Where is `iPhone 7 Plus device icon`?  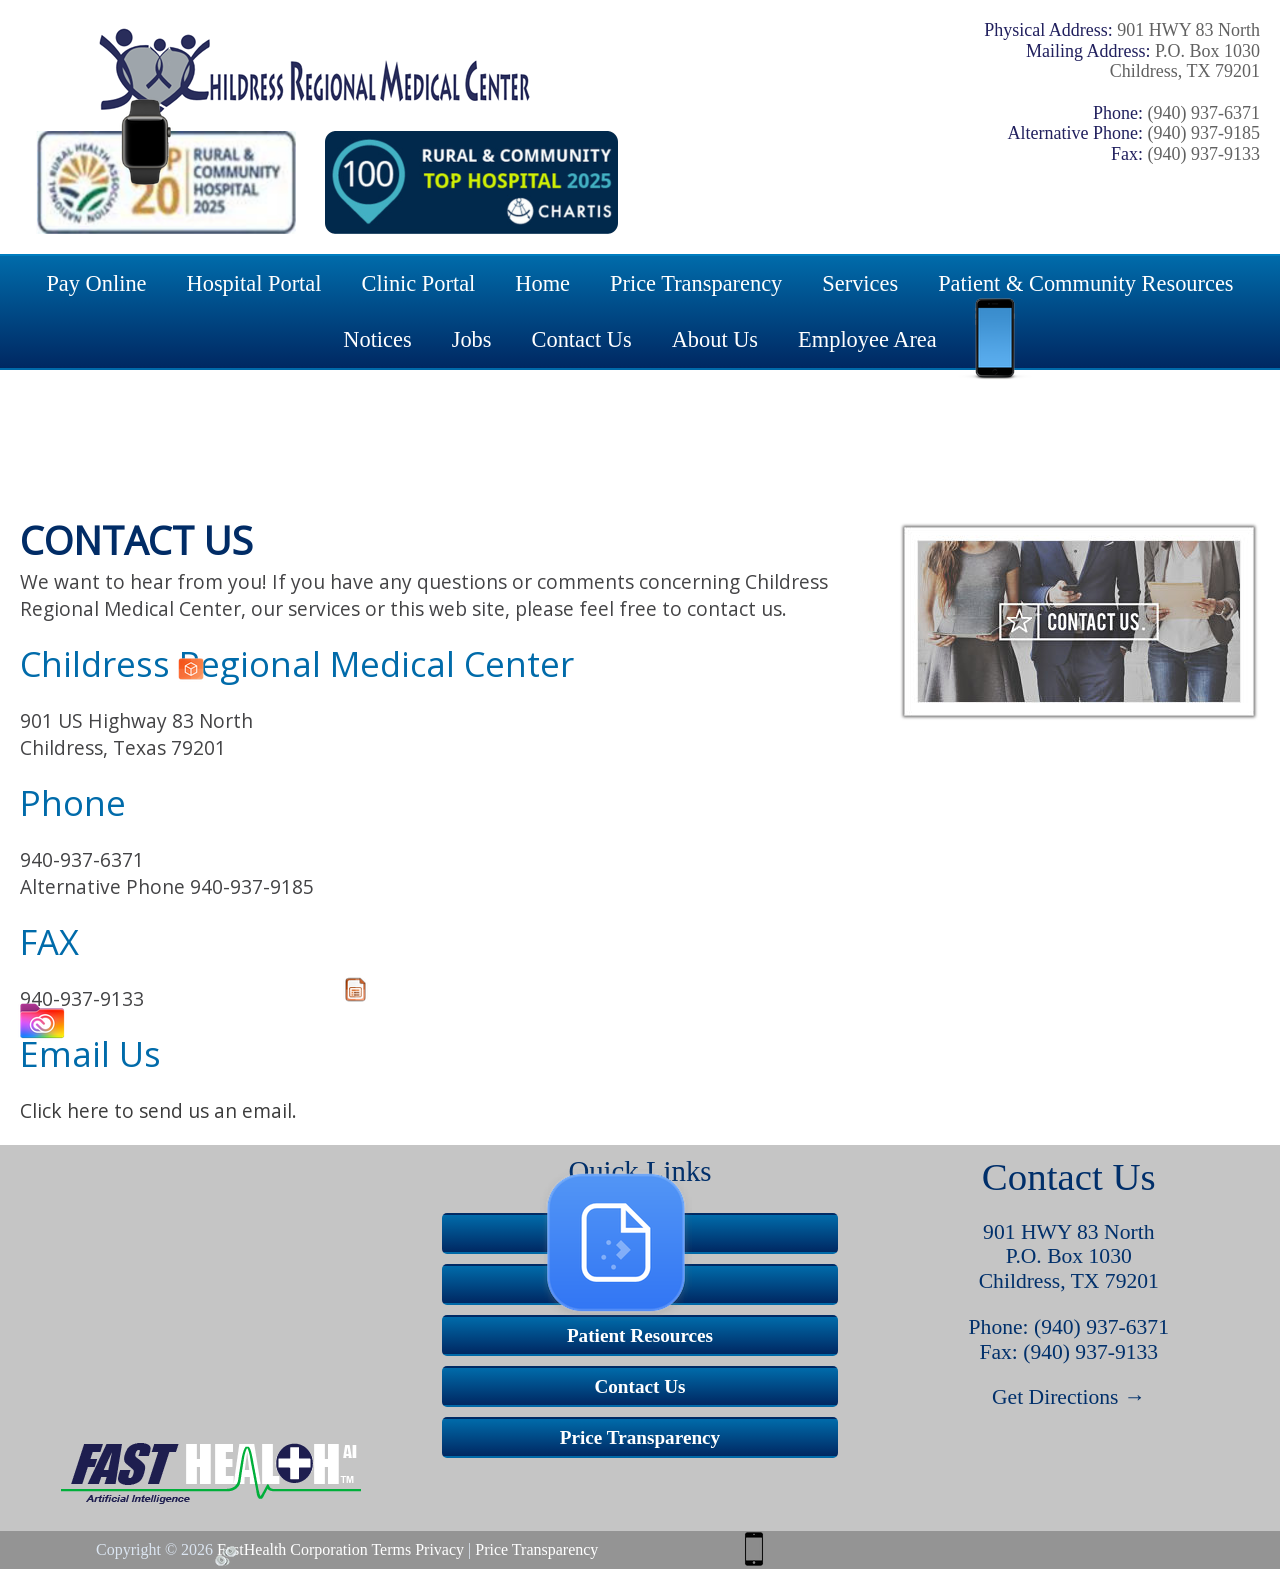 iPhone 7 Plus device icon is located at coordinates (995, 339).